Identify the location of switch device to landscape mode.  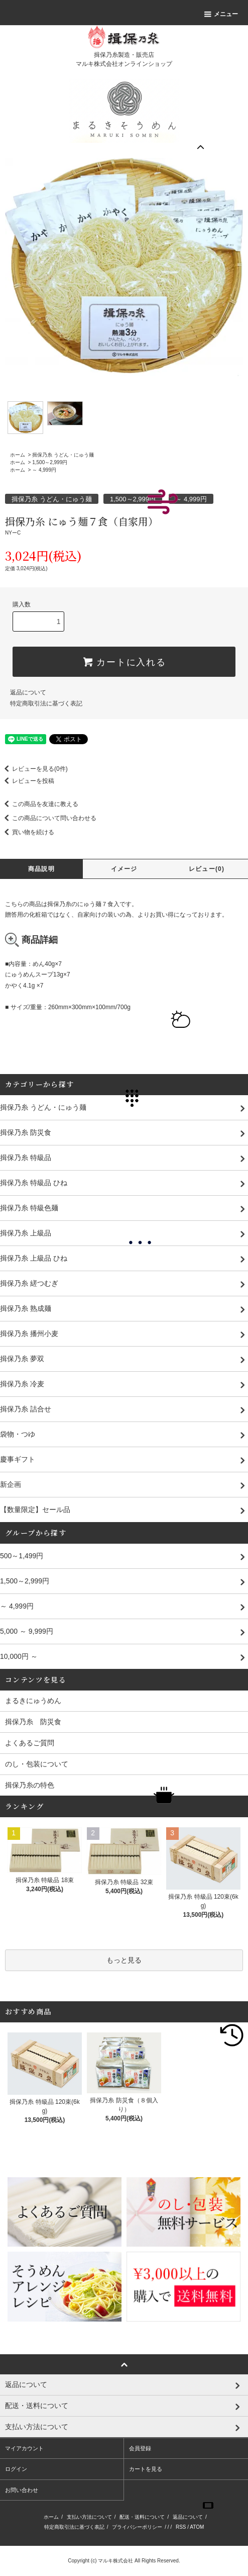
(208, 2505).